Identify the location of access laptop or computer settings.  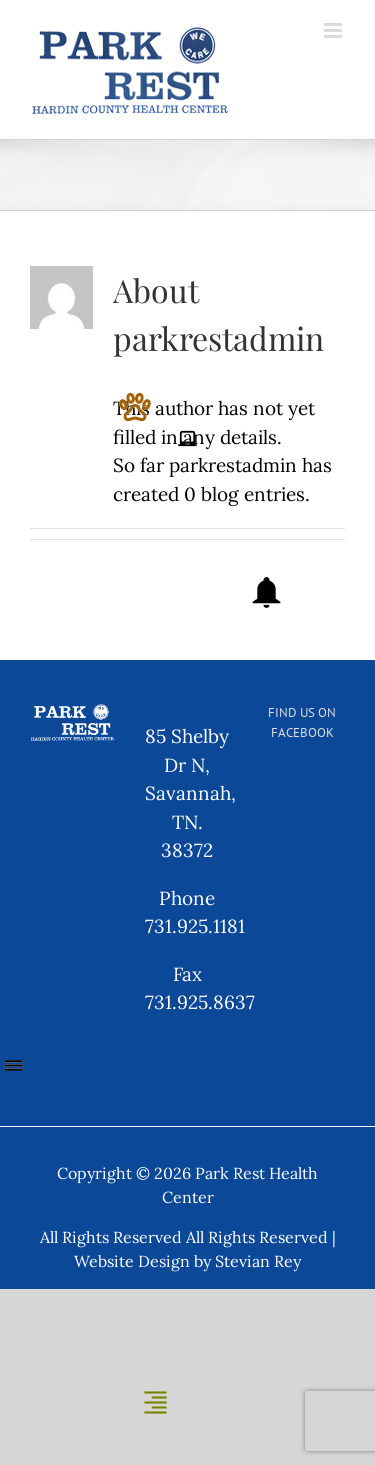
(187, 438).